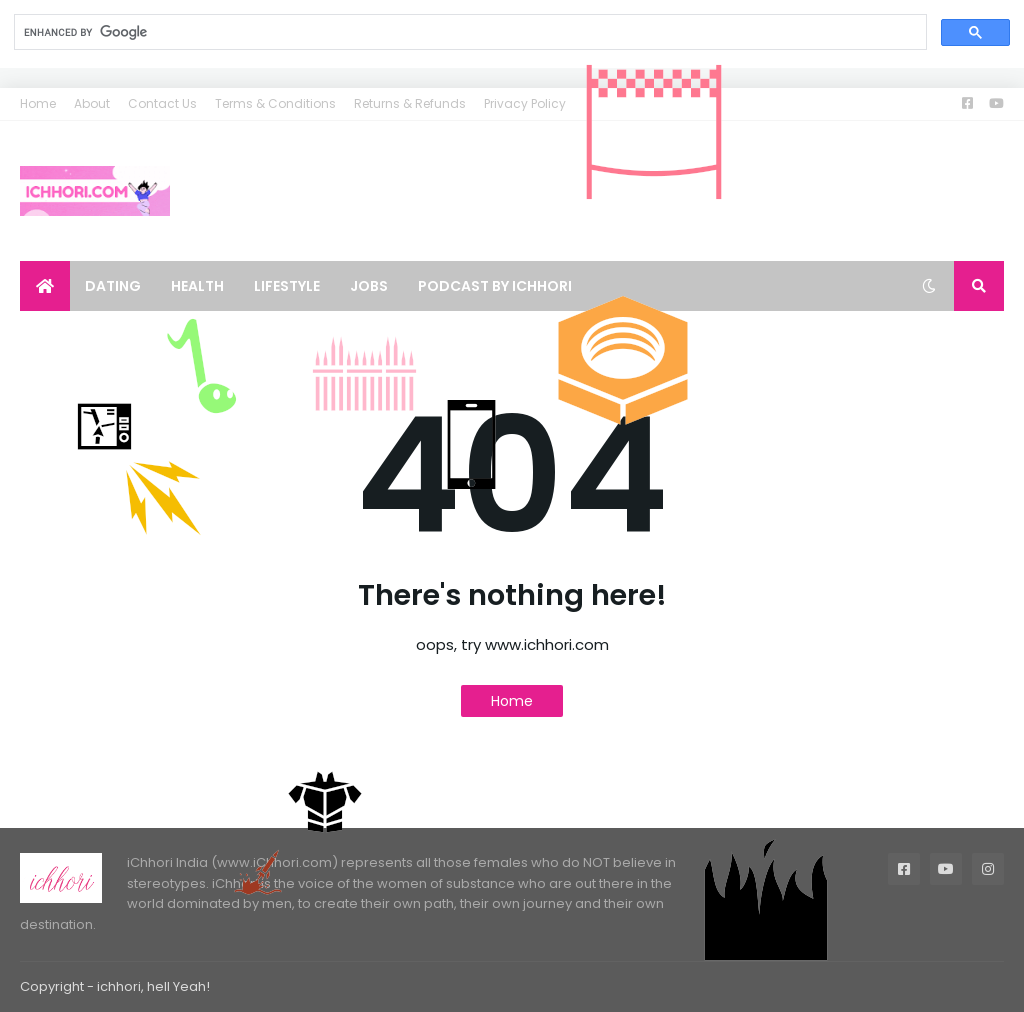 The height and width of the screenshot is (1012, 1024). What do you see at coordinates (364, 360) in the screenshot?
I see `defensive wall or barrier structure in a strategy game` at bounding box center [364, 360].